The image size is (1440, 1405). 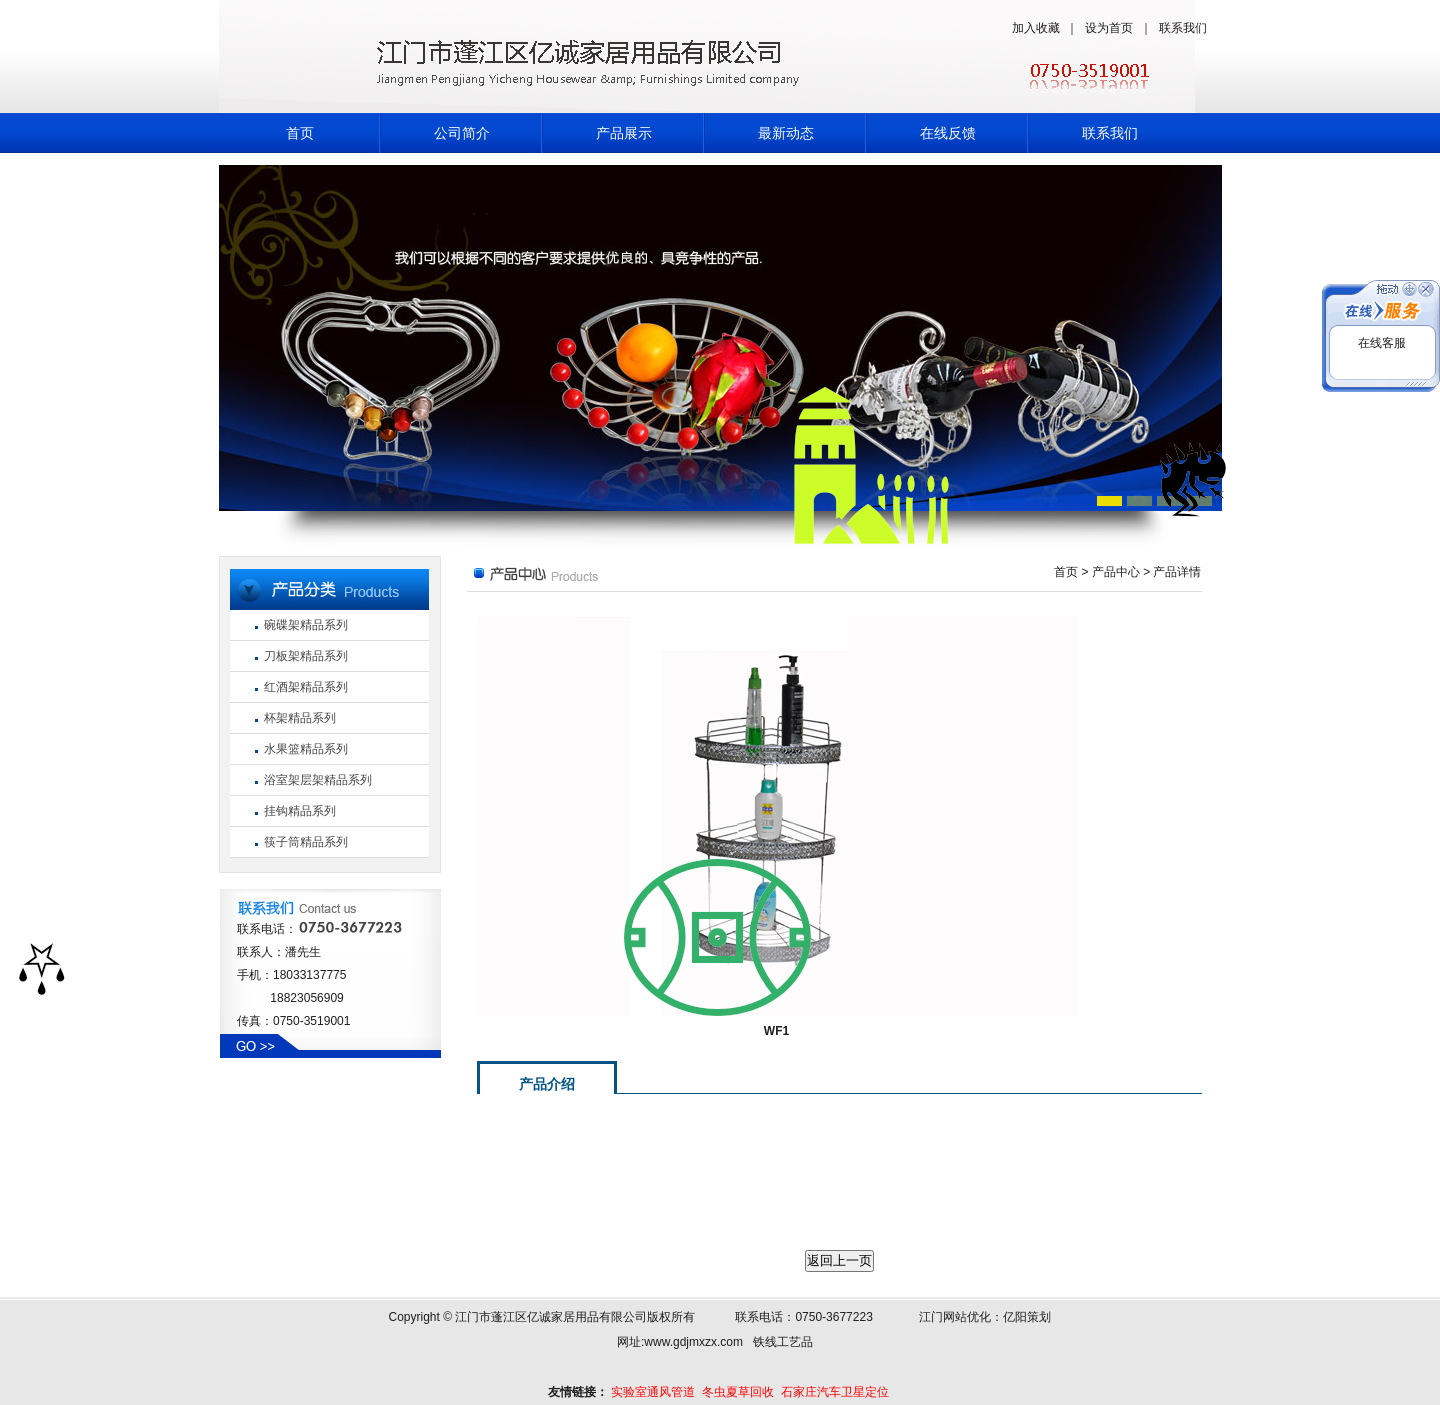 I want to click on granary or grain storage building in a farming game, so click(x=871, y=461).